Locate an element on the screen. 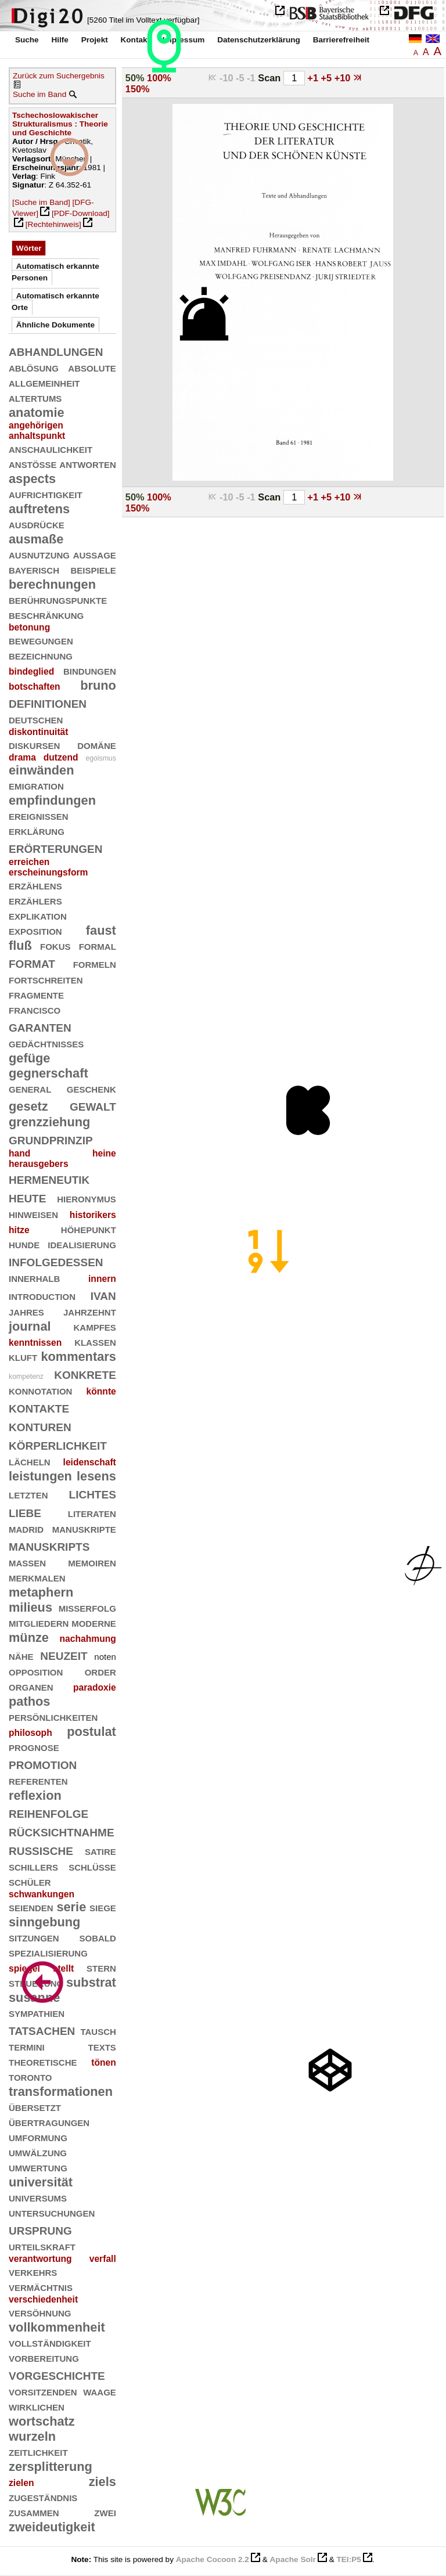 Image resolution: width=446 pixels, height=2576 pixels. add an emoji or reaction is located at coordinates (69, 157).